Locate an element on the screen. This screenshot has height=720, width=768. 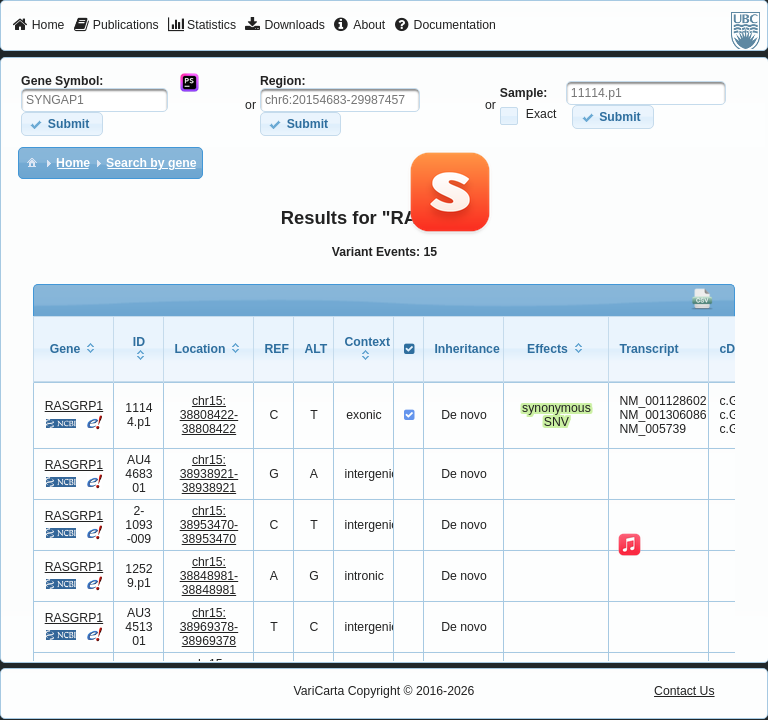
open sogou pinyin input method is located at coordinates (450, 192).